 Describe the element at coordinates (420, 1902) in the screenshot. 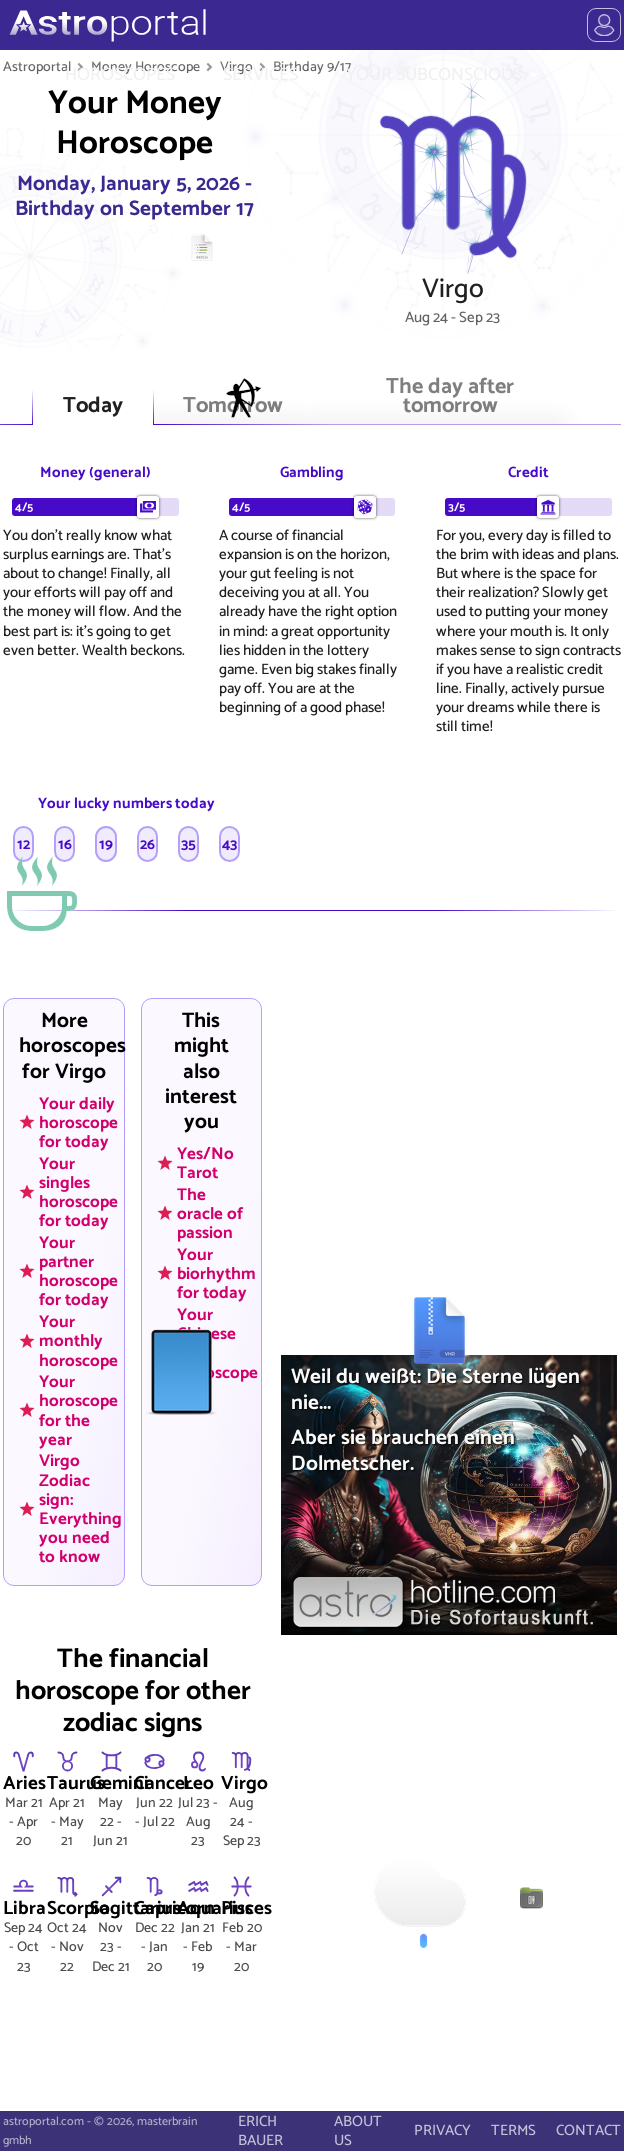

I see `indicates scattered showers in weather forecast` at that location.